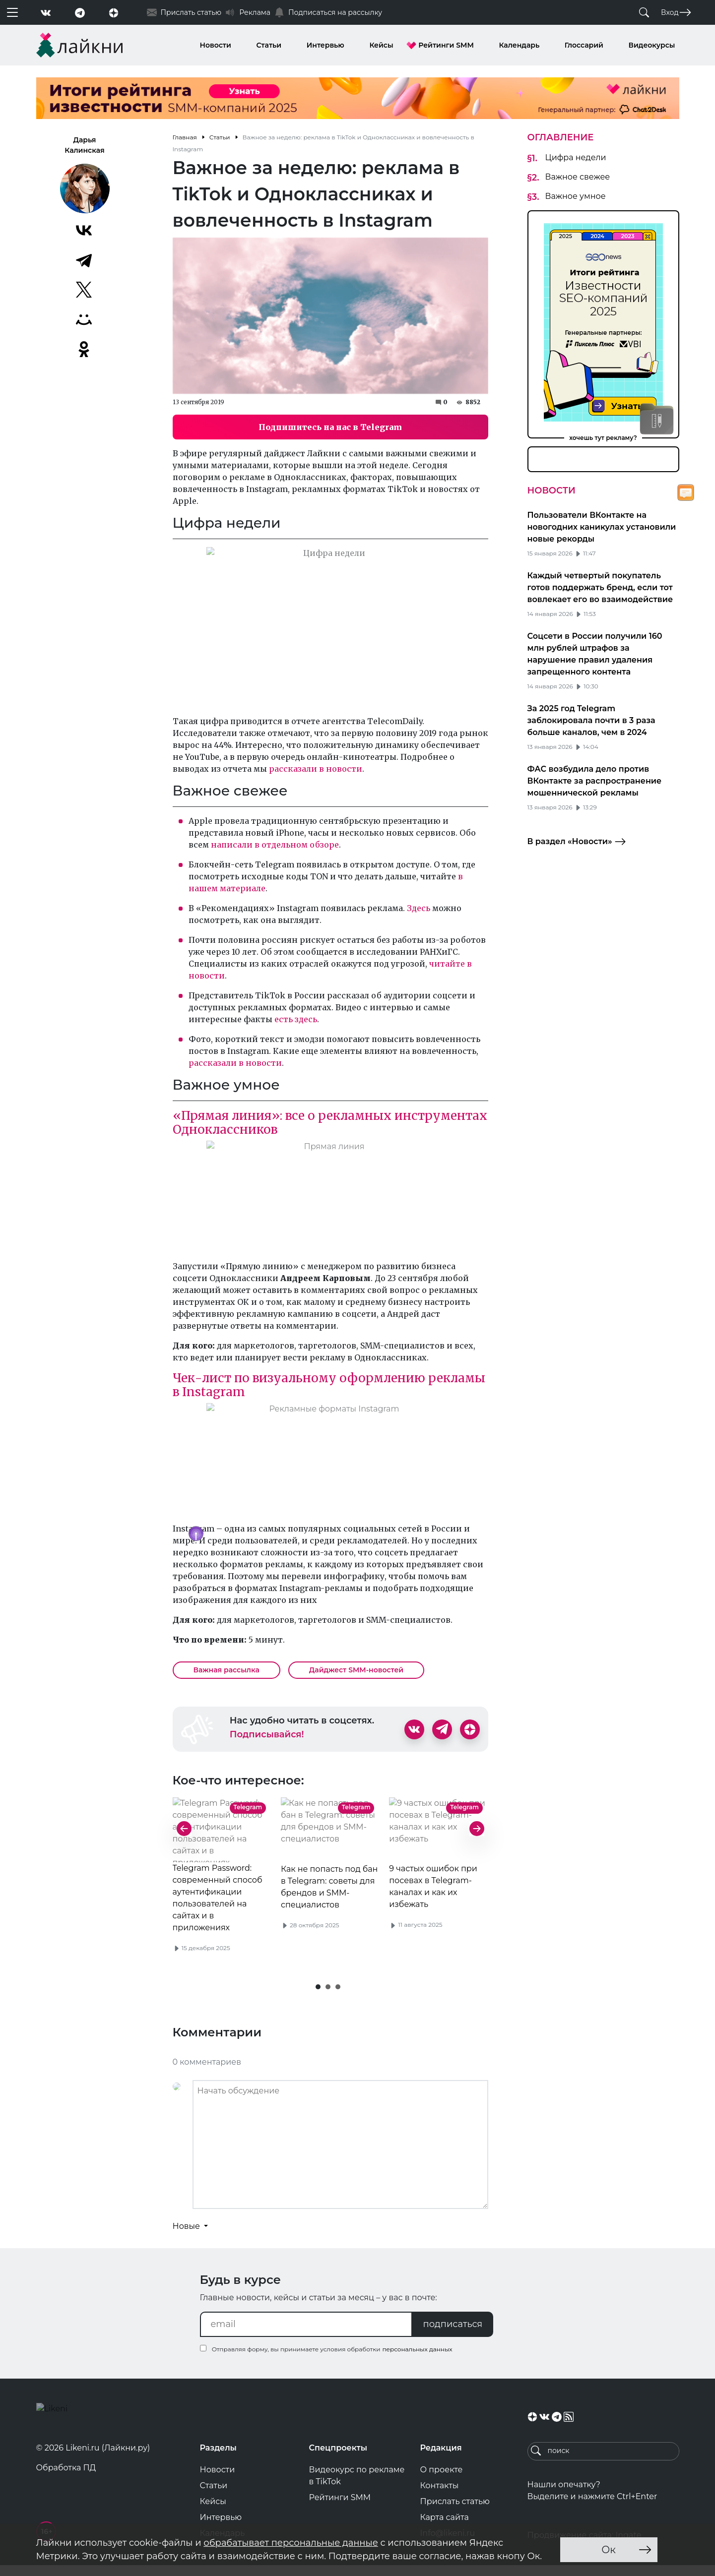 This screenshot has height=2576, width=715. Describe the element at coordinates (686, 492) in the screenshot. I see `open the messaging or chat app` at that location.